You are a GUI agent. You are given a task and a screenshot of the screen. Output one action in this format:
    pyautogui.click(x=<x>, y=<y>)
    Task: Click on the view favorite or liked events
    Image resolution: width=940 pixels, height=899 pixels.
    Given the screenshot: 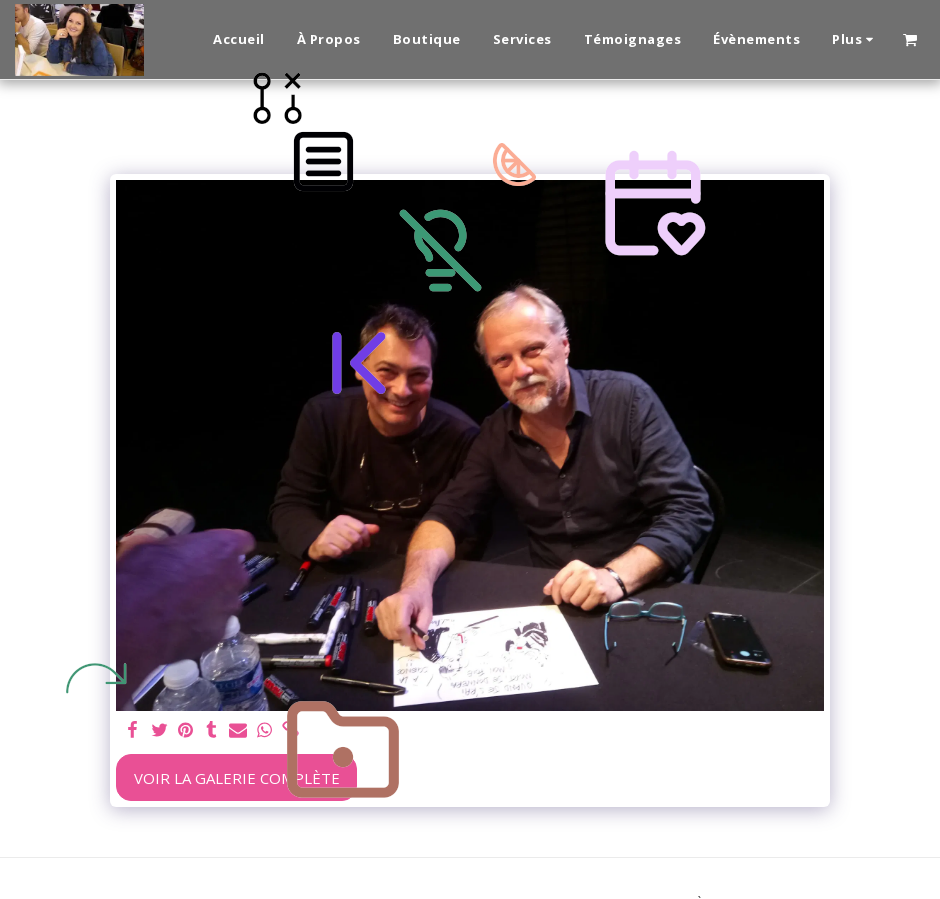 What is the action you would take?
    pyautogui.click(x=653, y=203)
    